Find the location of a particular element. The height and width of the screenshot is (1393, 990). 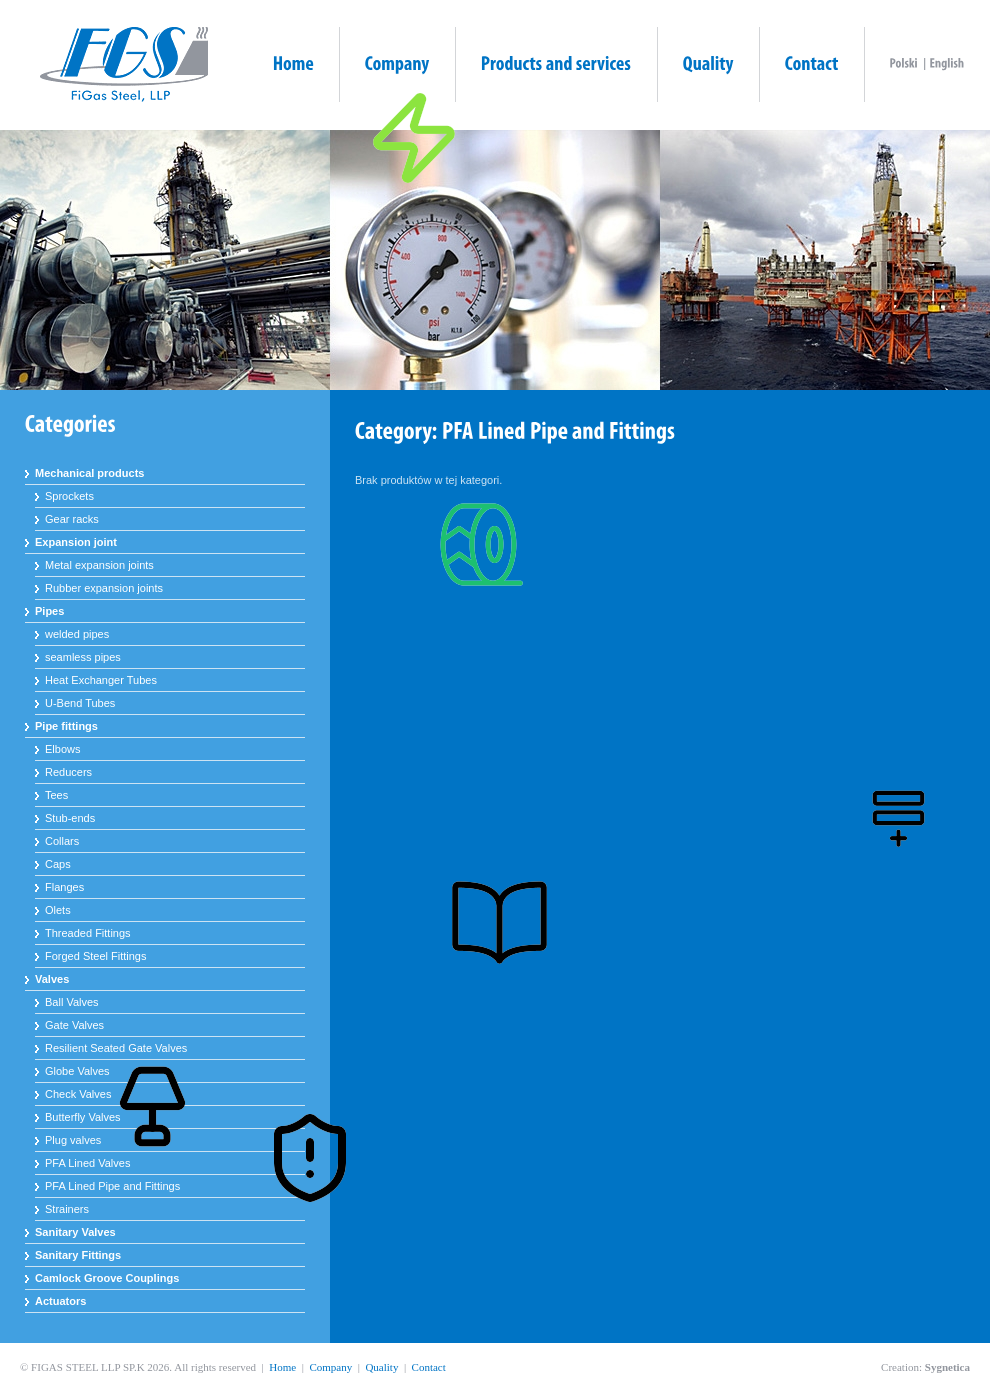

security warning or alert detected is located at coordinates (310, 1158).